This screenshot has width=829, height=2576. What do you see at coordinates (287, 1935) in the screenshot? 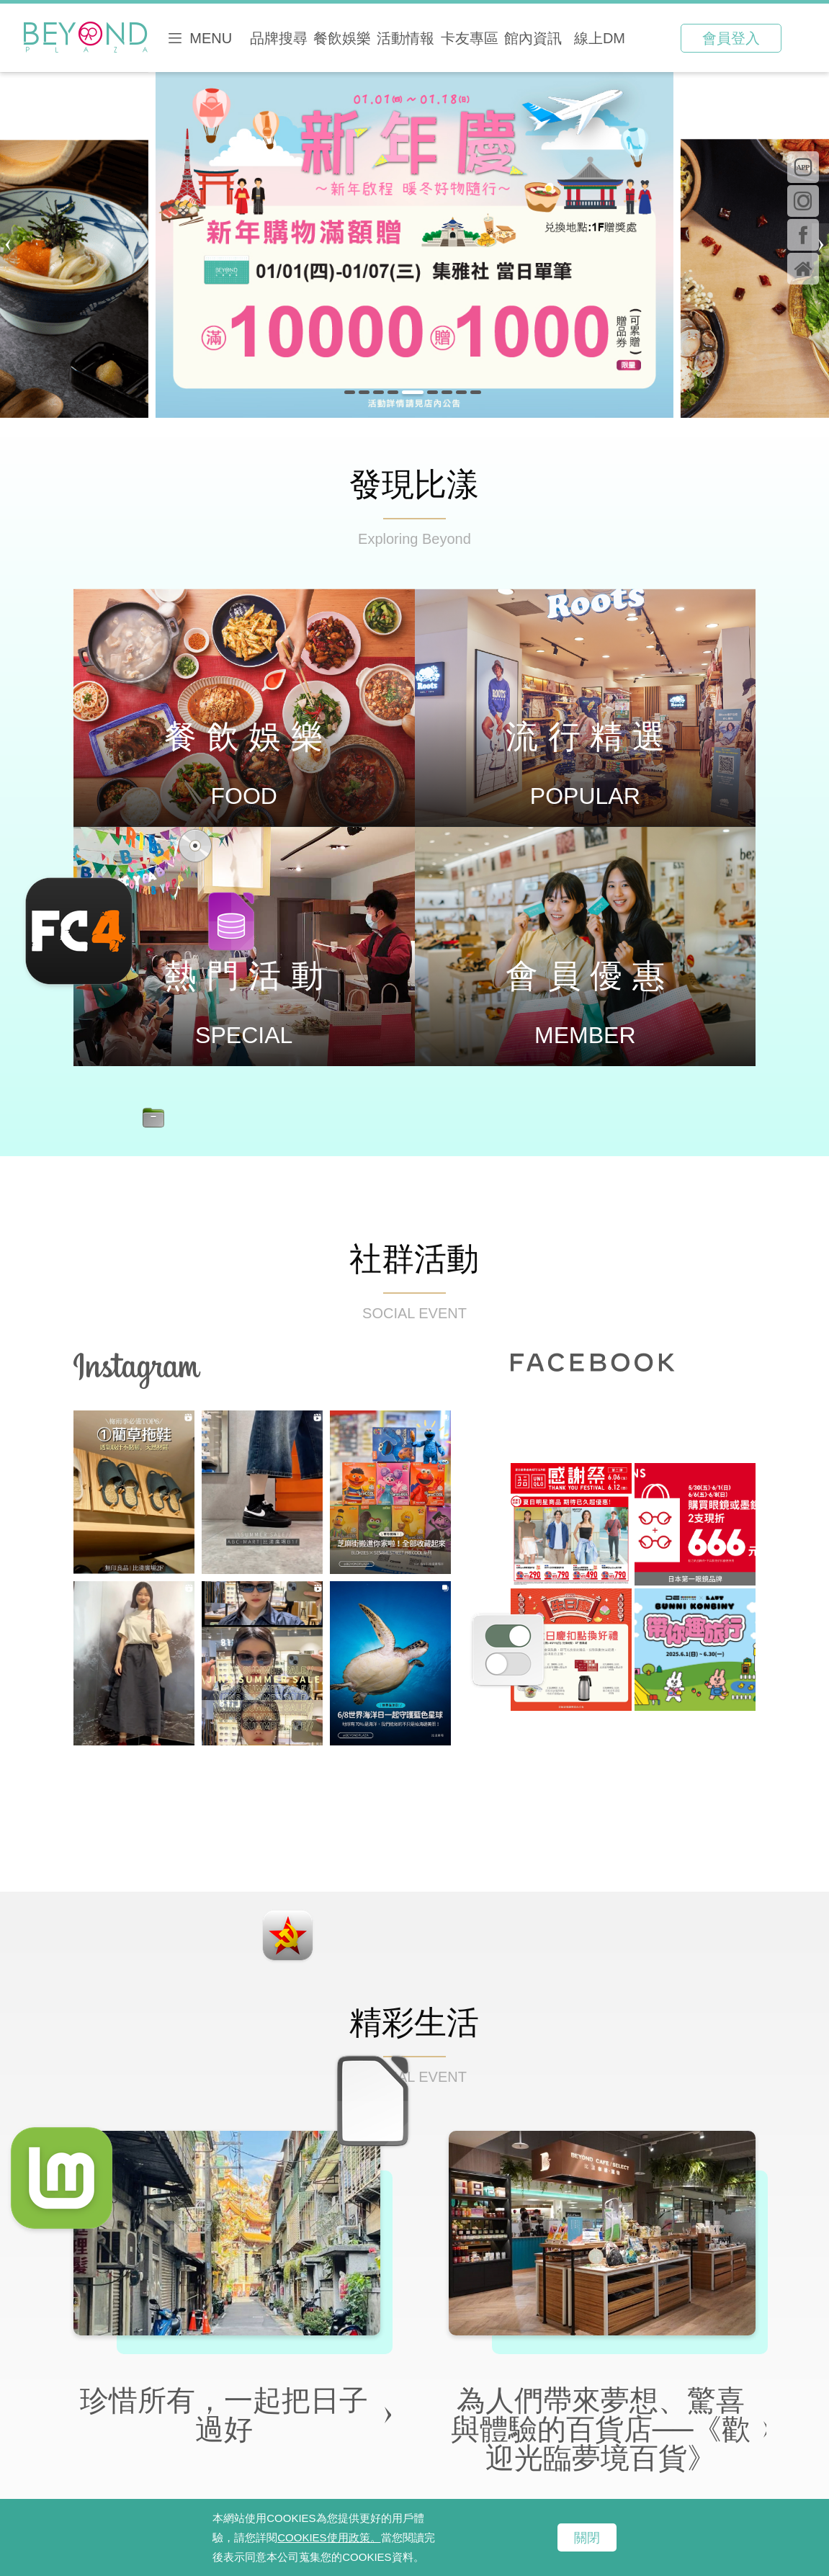
I see `launch openra game application` at bounding box center [287, 1935].